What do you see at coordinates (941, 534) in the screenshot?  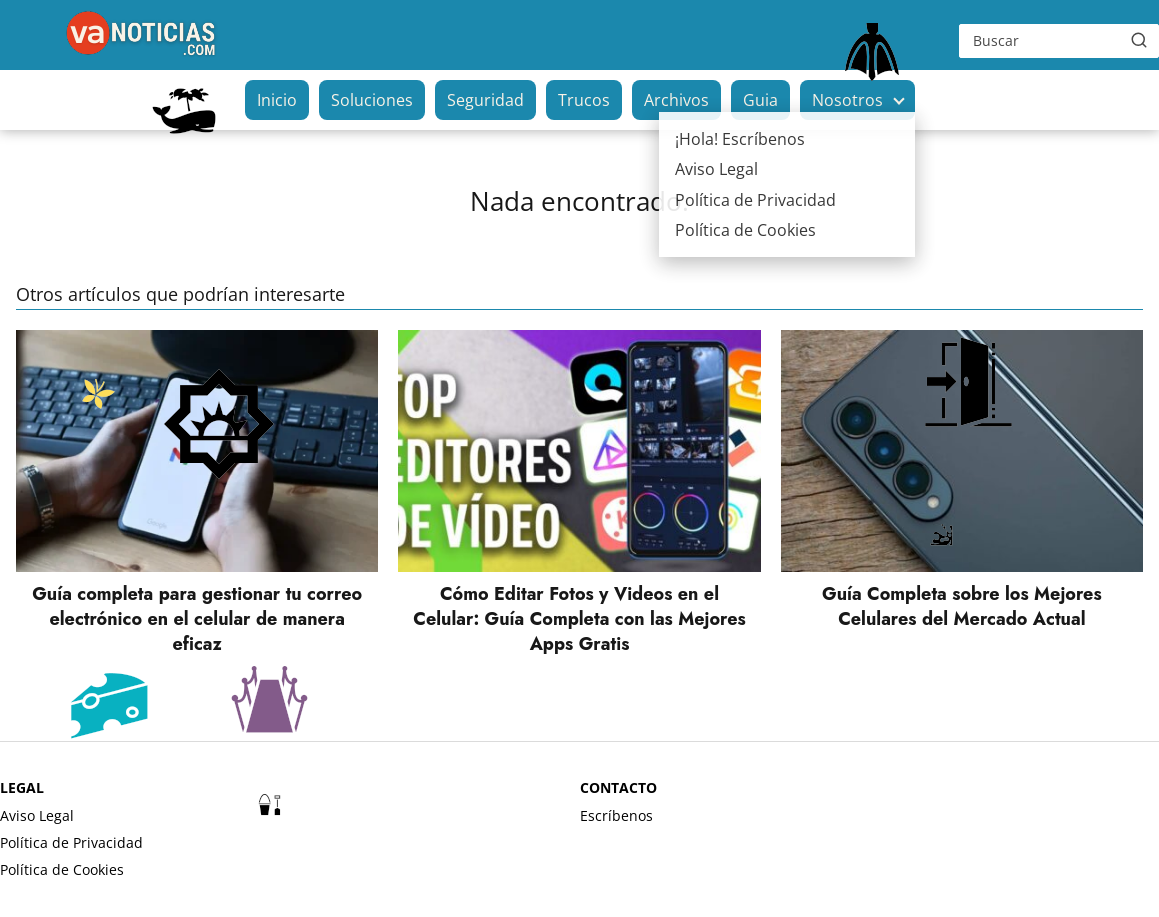 I see `indicates liquid or slime-type item in game inventory` at bounding box center [941, 534].